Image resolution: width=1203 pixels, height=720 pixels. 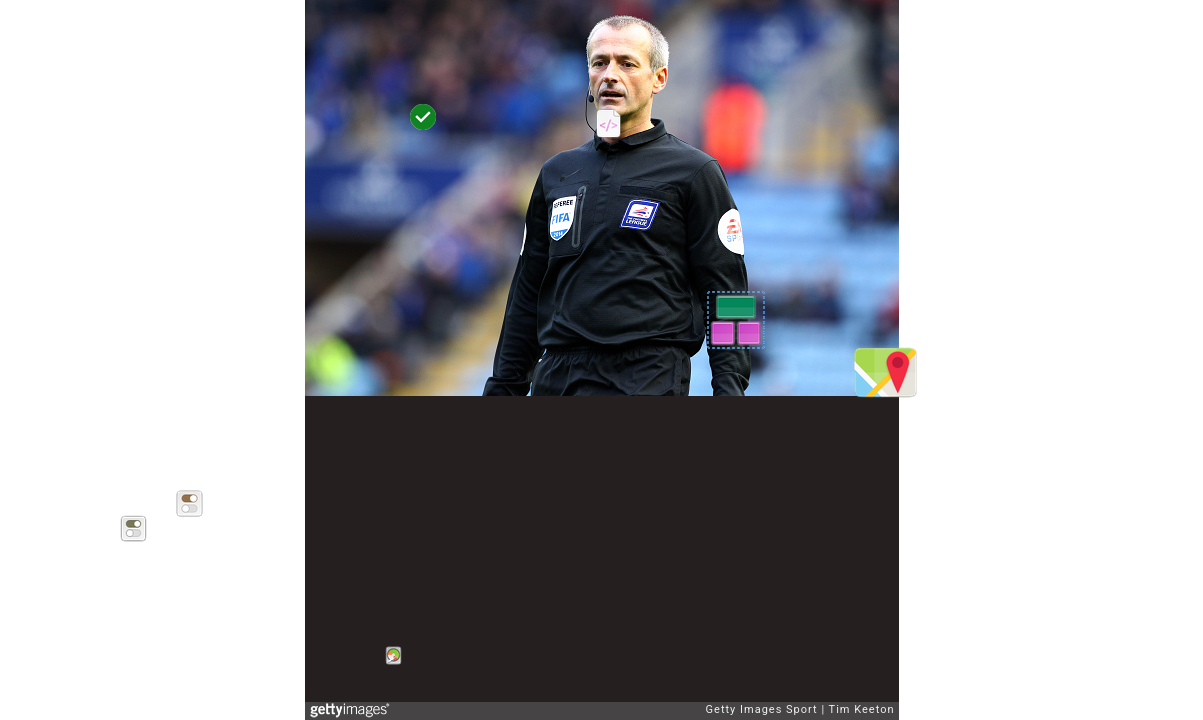 What do you see at coordinates (885, 372) in the screenshot?
I see `open gnome maps application` at bounding box center [885, 372].